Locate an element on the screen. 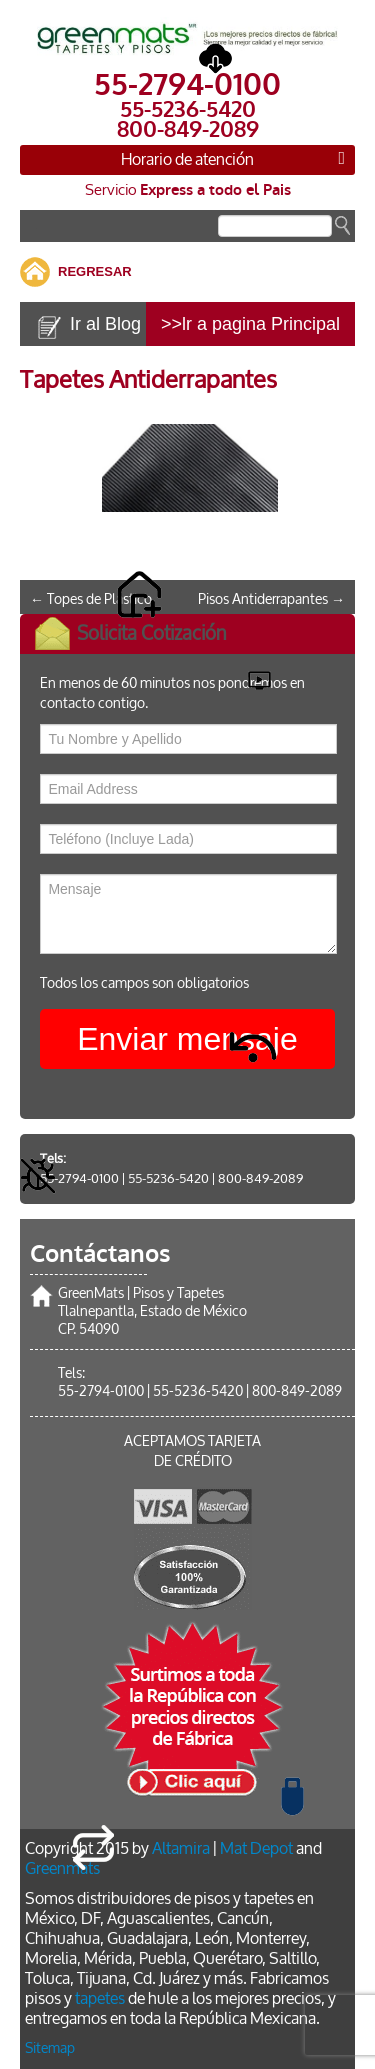 The height and width of the screenshot is (2069, 375). access video on demand or streaming content is located at coordinates (259, 680).